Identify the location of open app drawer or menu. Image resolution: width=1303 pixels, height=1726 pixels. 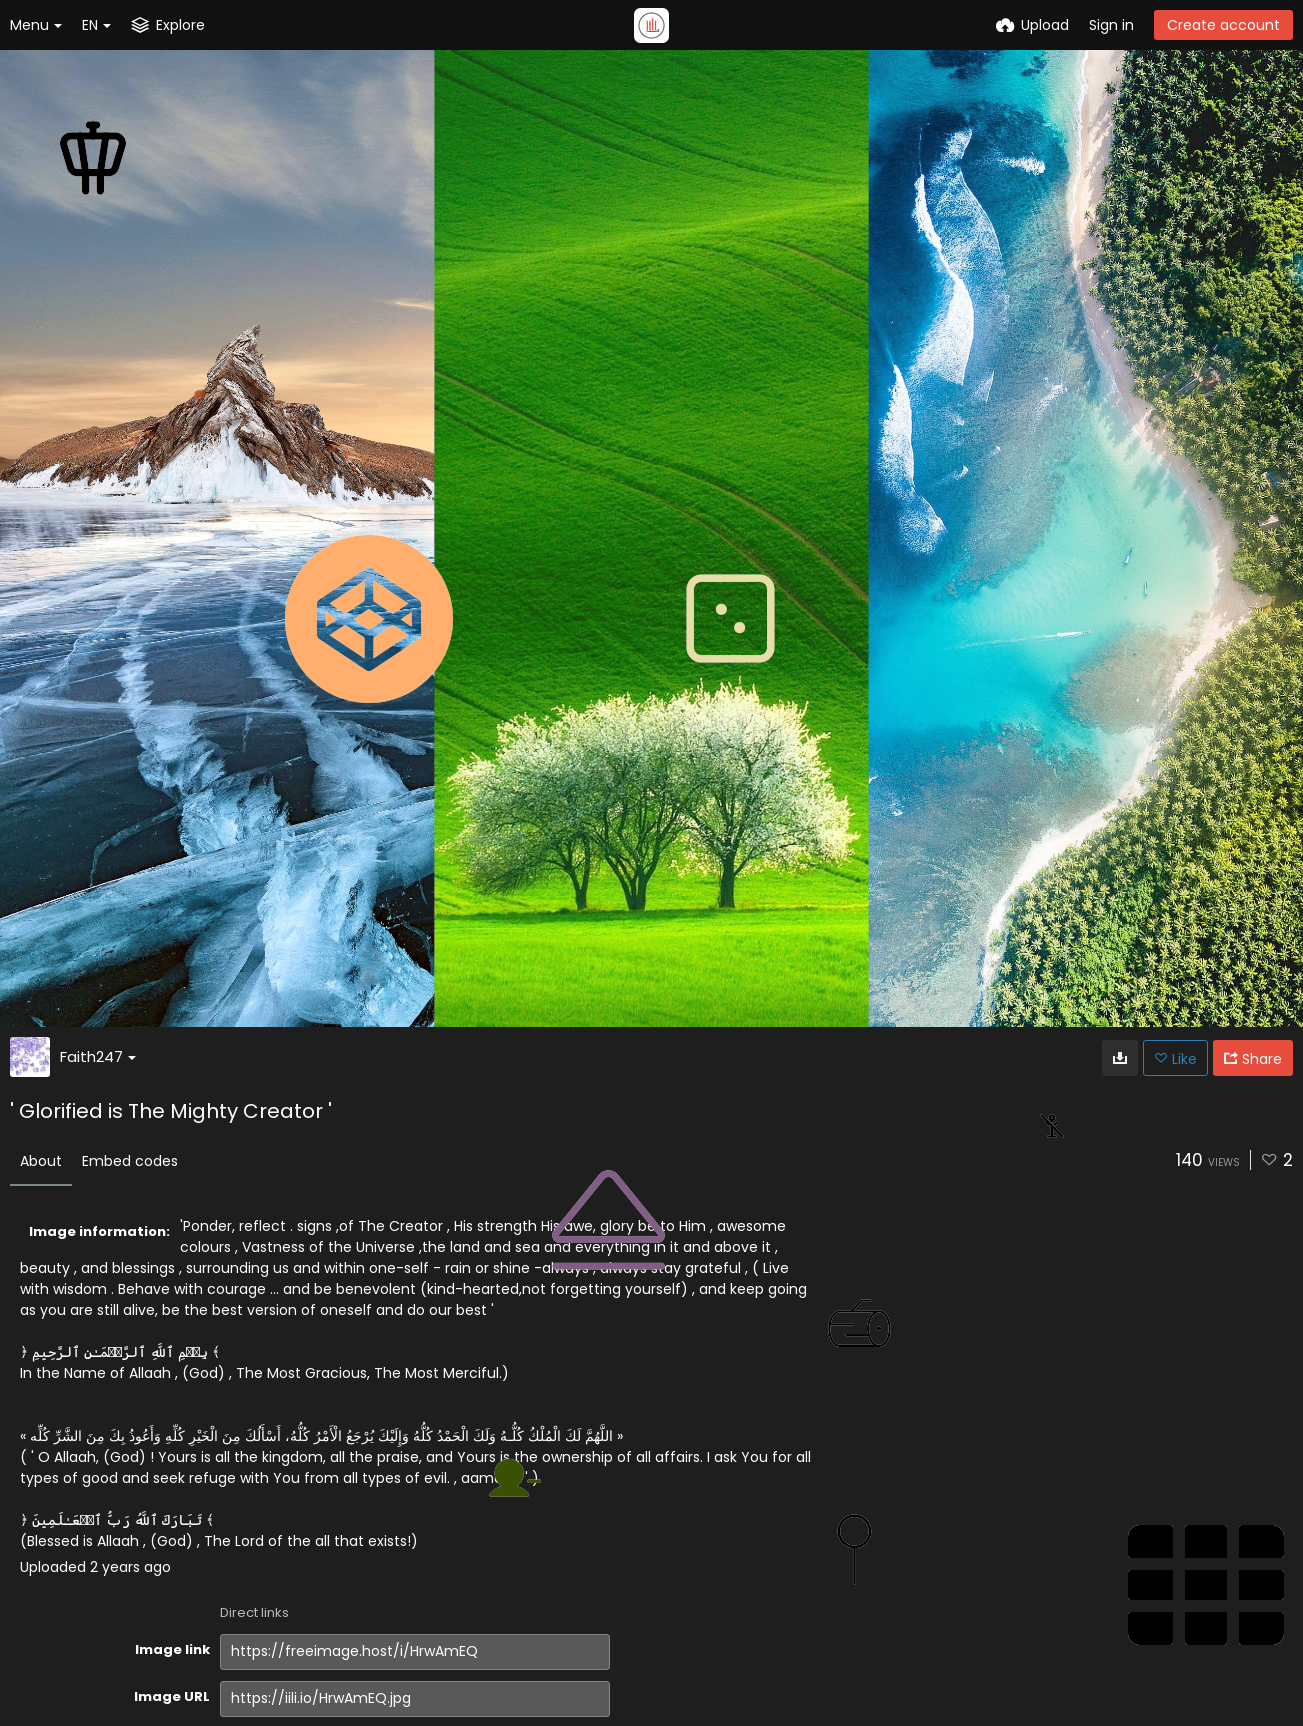
(1206, 1585).